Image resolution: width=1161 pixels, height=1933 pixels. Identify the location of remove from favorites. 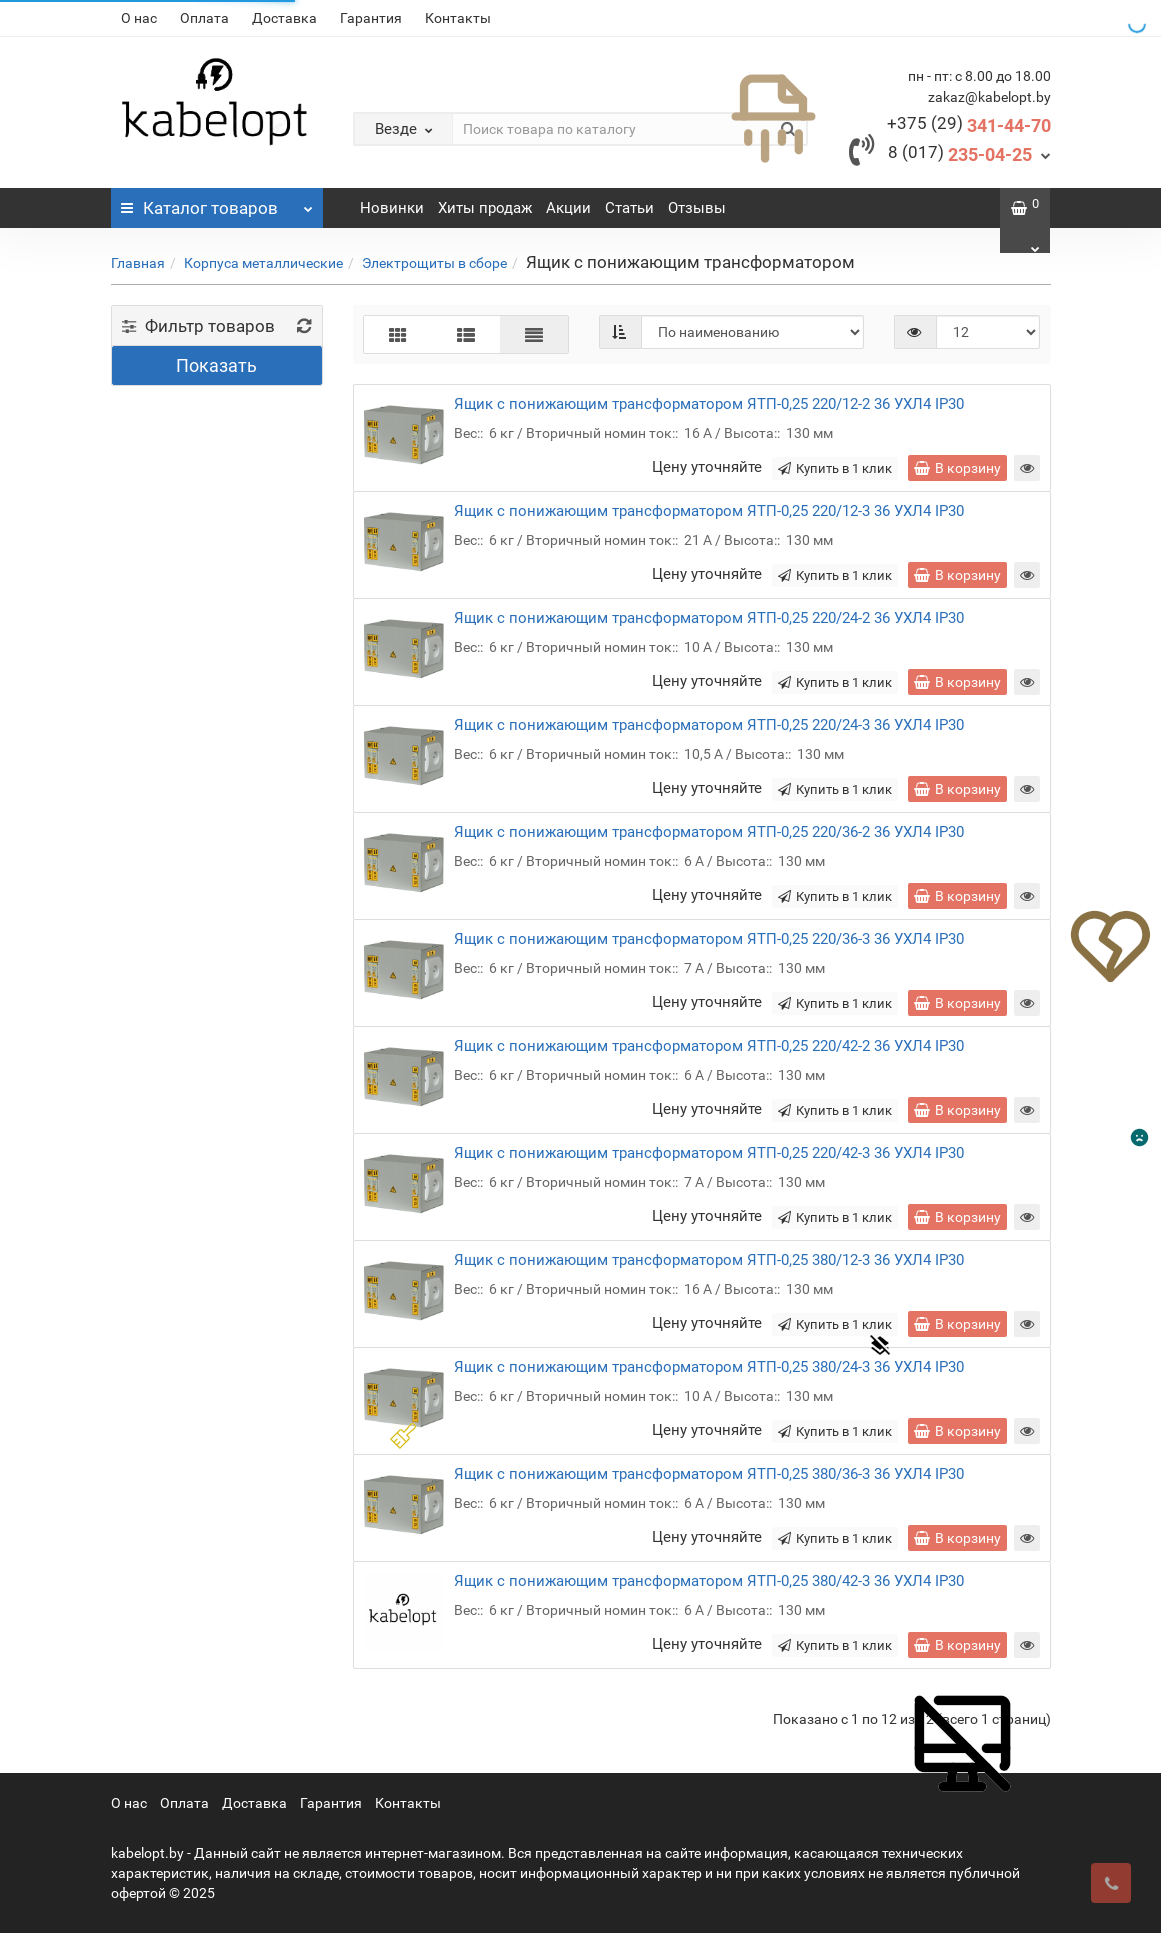
(1110, 946).